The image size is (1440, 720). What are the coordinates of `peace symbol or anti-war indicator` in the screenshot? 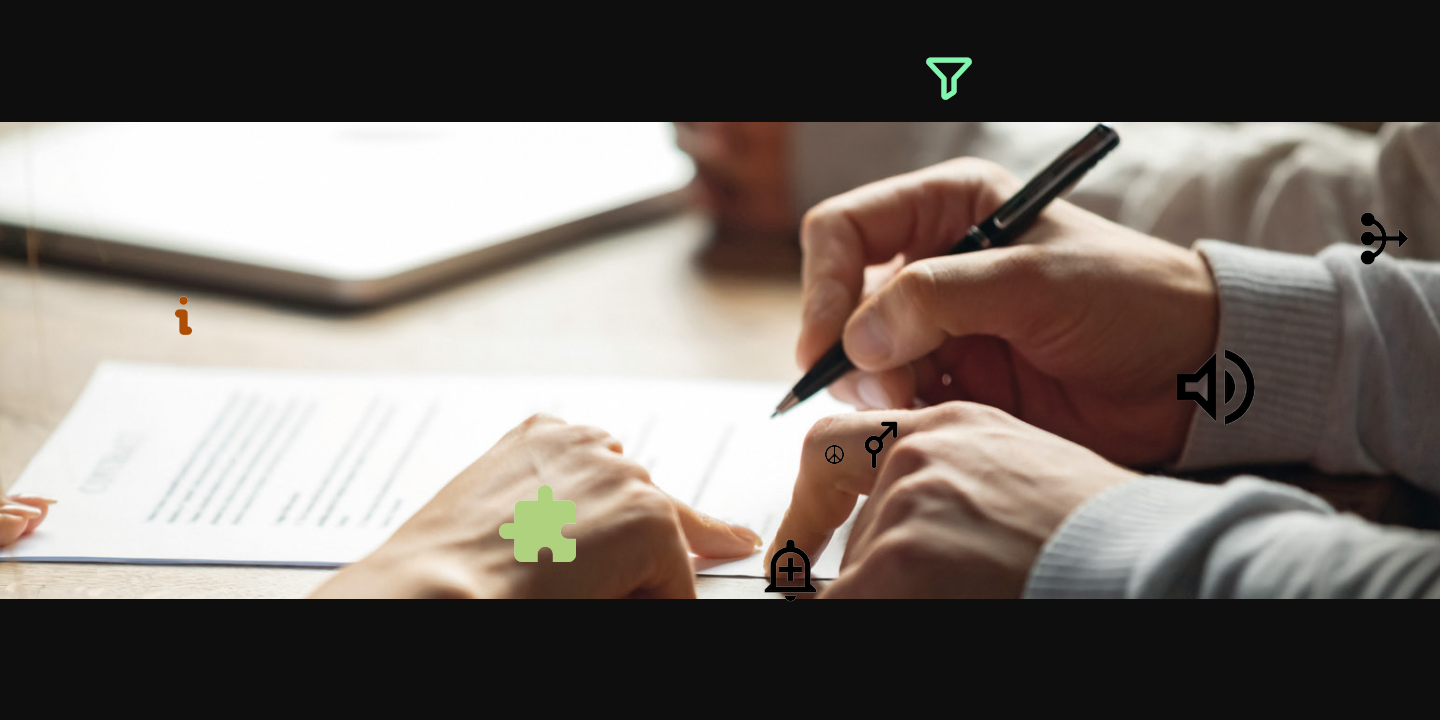 It's located at (834, 454).